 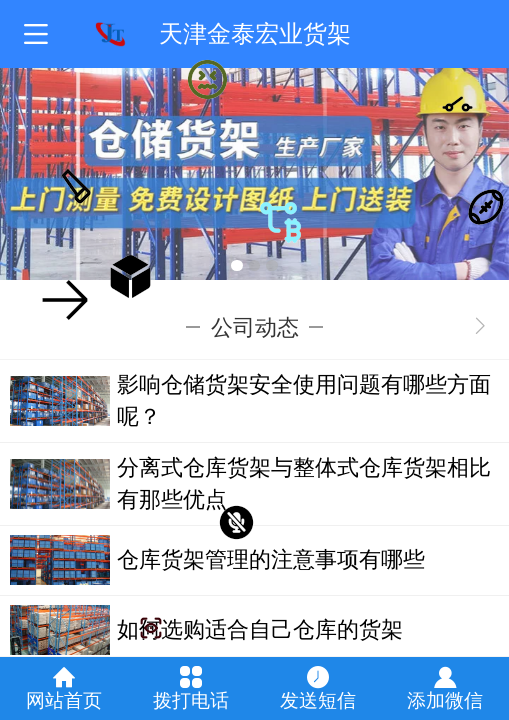 What do you see at coordinates (207, 79) in the screenshot?
I see `express frustration or anger` at bounding box center [207, 79].